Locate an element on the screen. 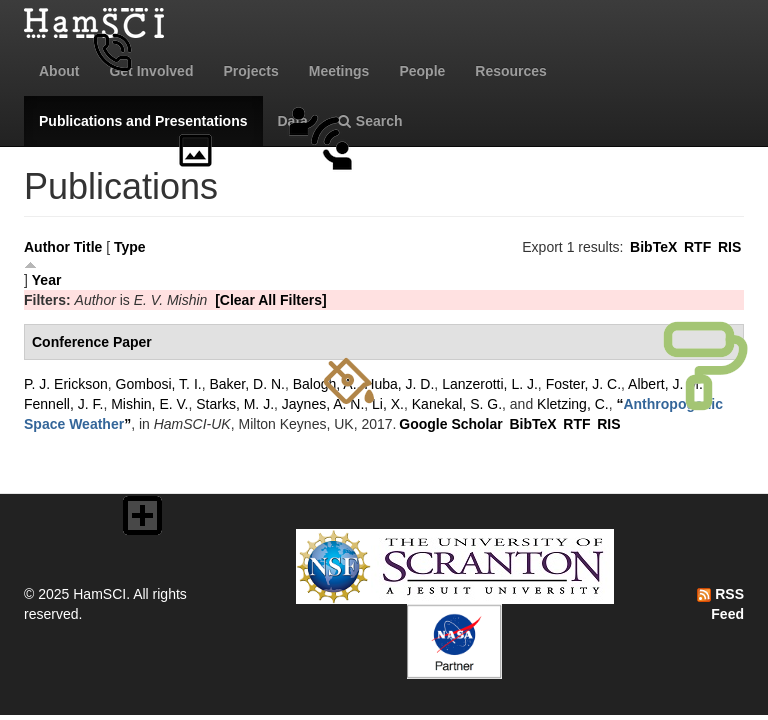 The height and width of the screenshot is (720, 768). make a phone call is located at coordinates (112, 52).